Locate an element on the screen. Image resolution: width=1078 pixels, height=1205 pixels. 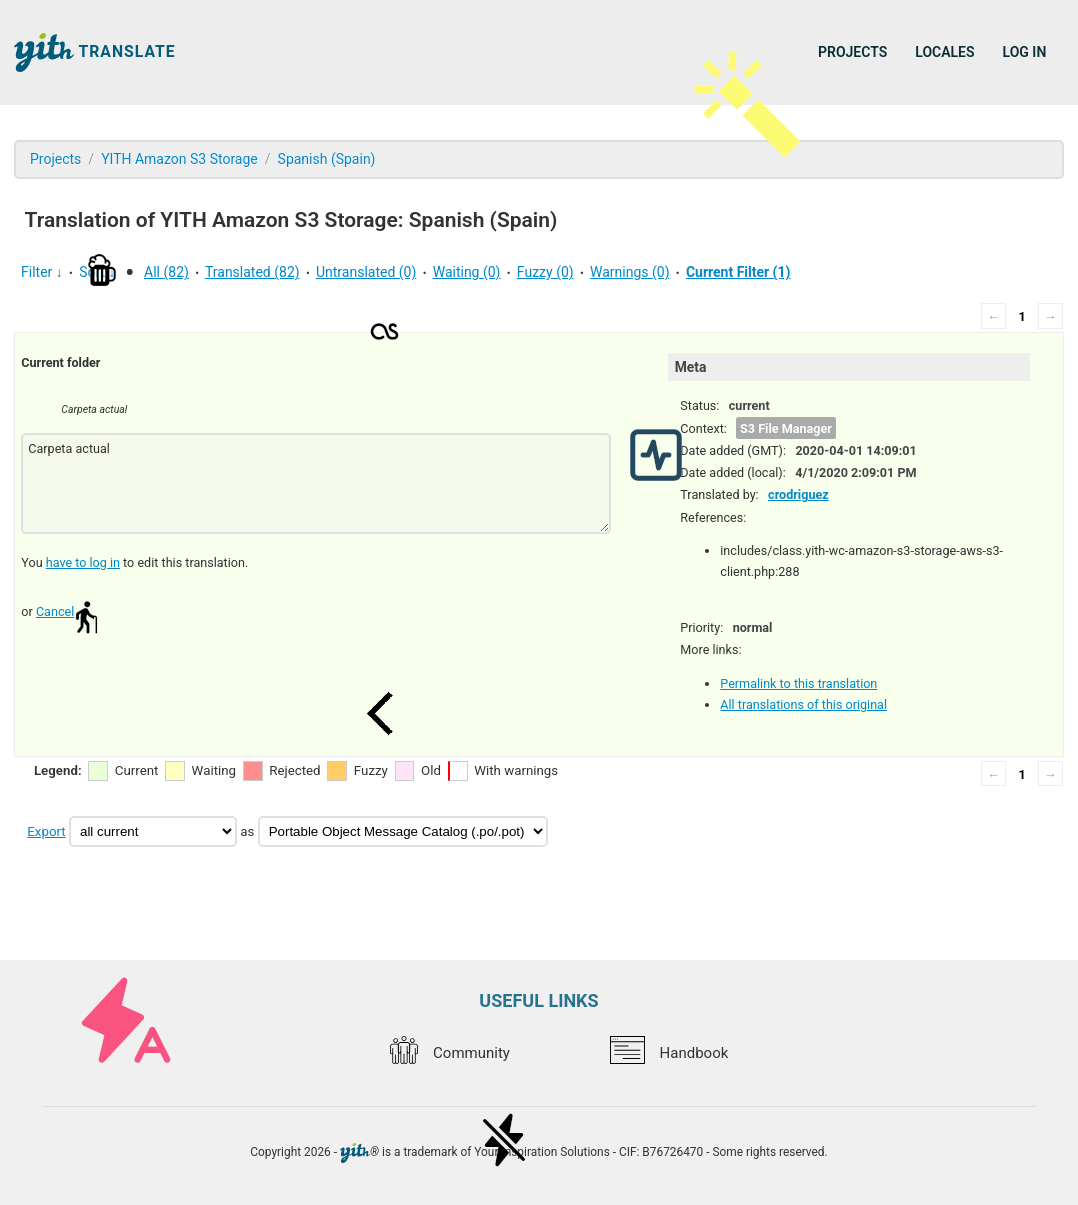
connect to Last.fm account is located at coordinates (384, 331).